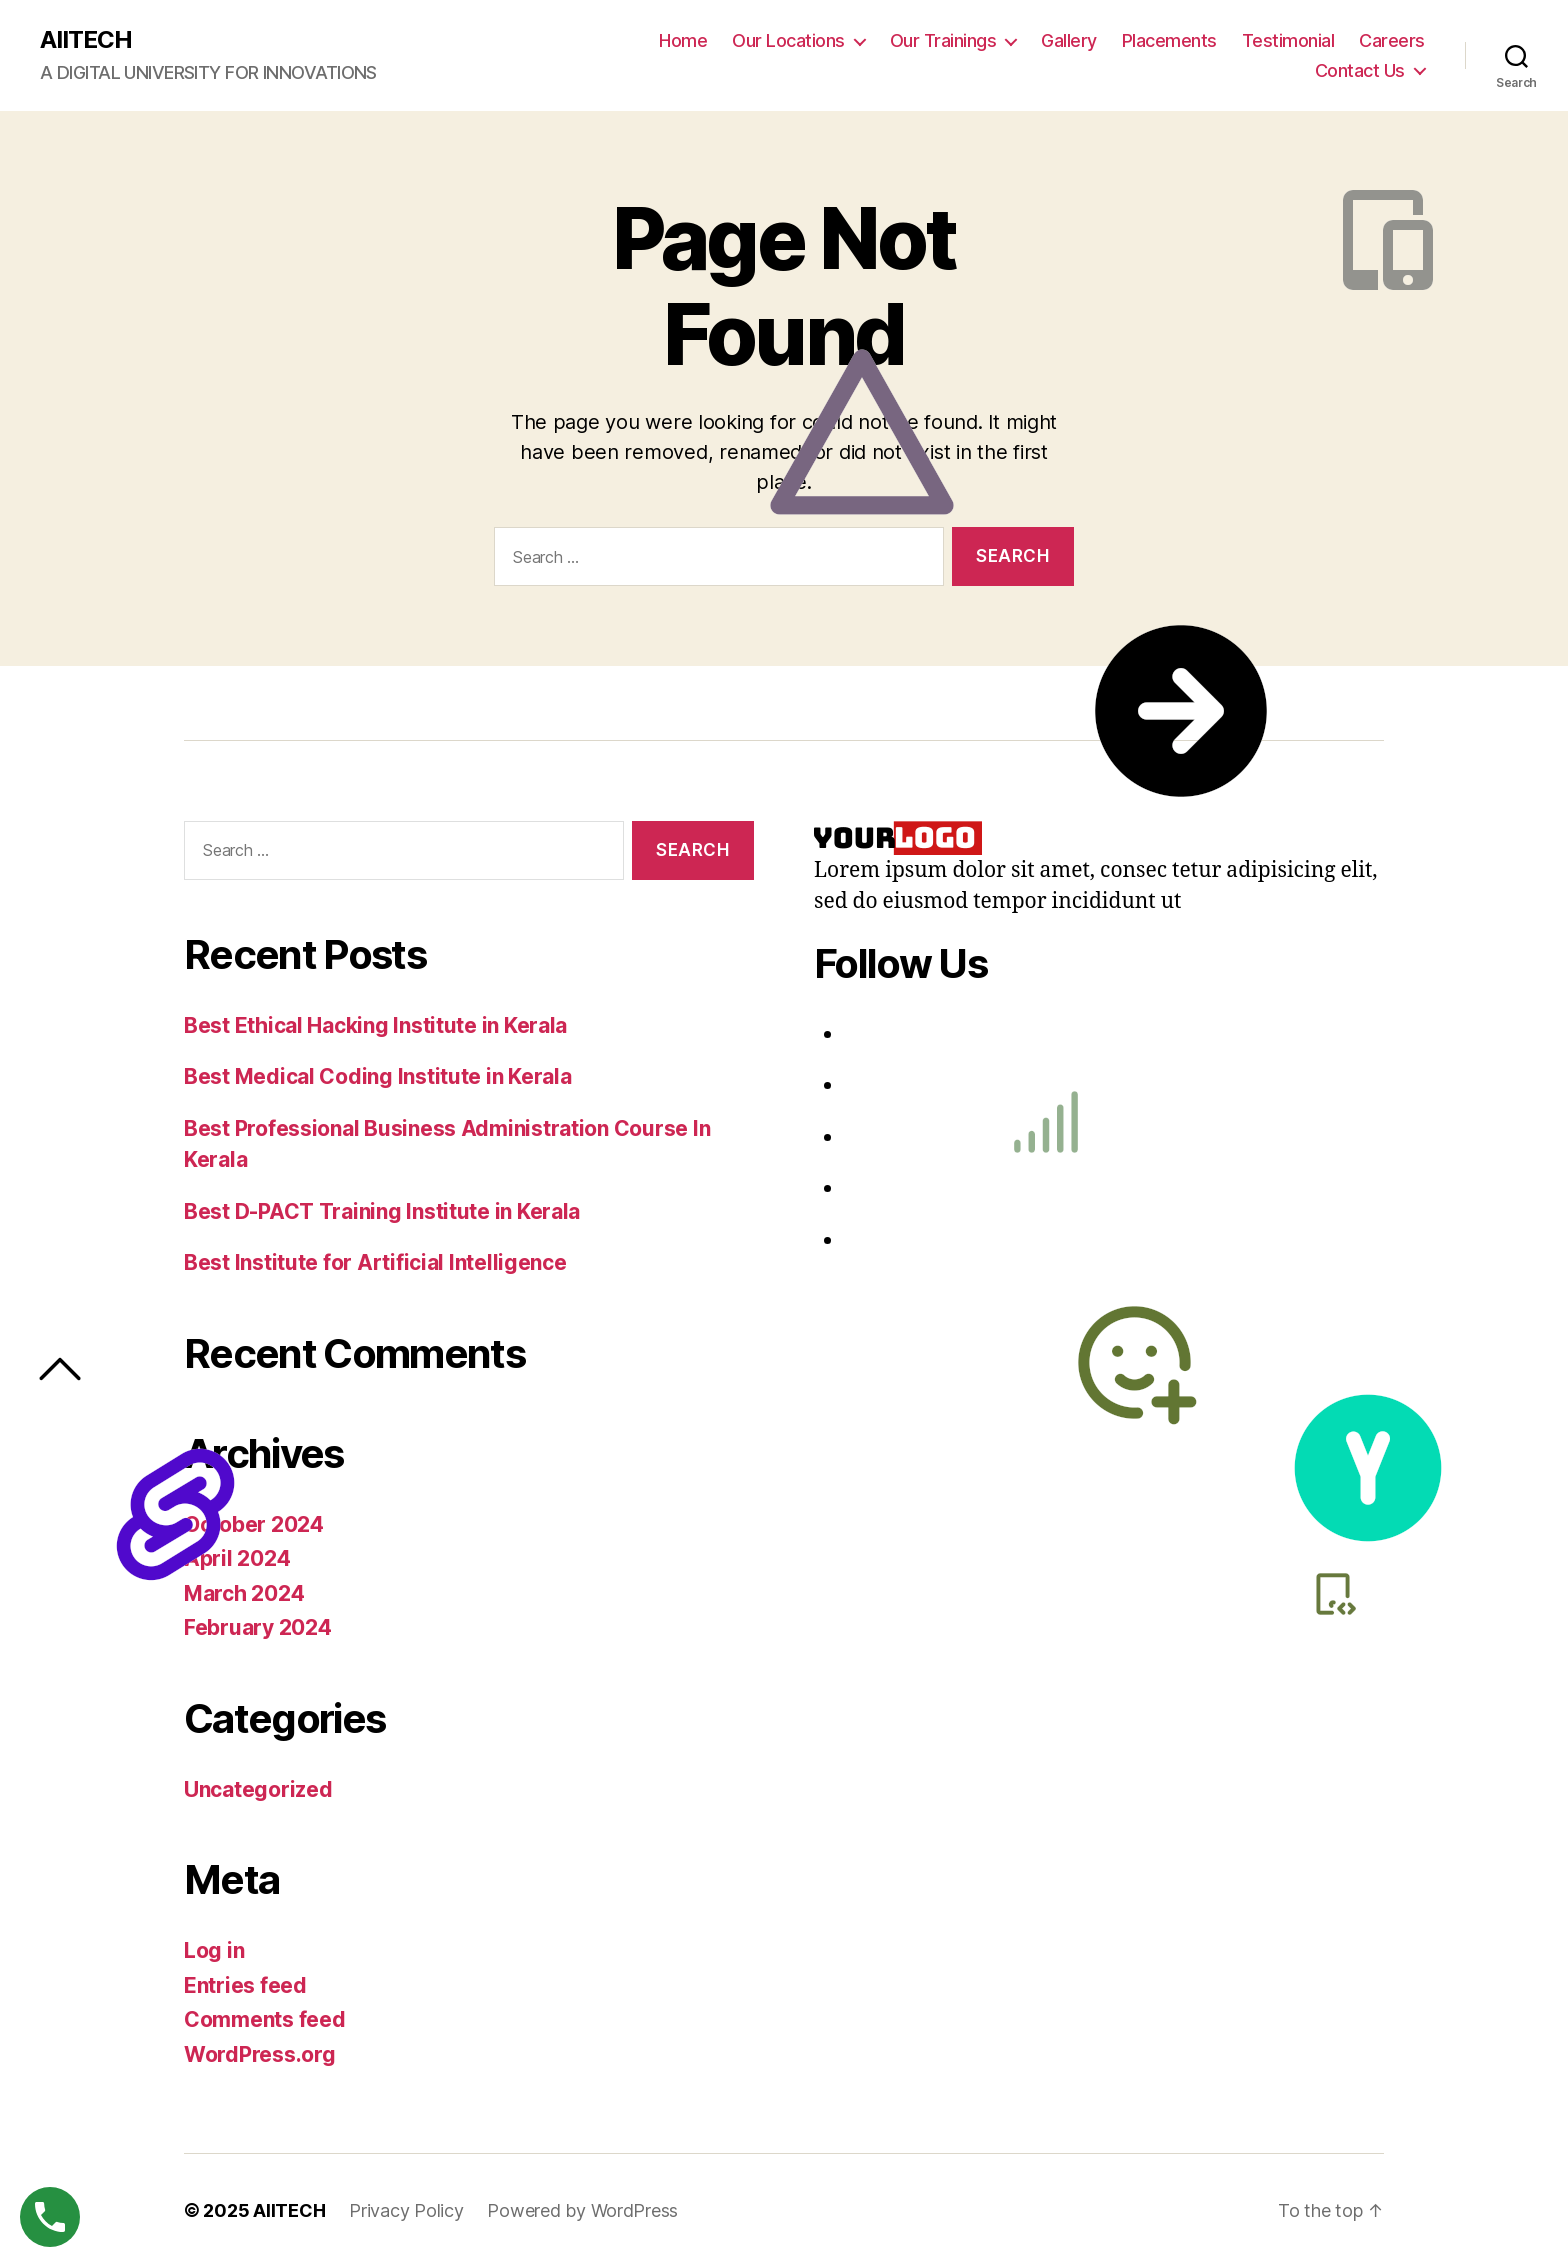 The image size is (1568, 2267). Describe the element at coordinates (1046, 1122) in the screenshot. I see `indicates full signal strength` at that location.